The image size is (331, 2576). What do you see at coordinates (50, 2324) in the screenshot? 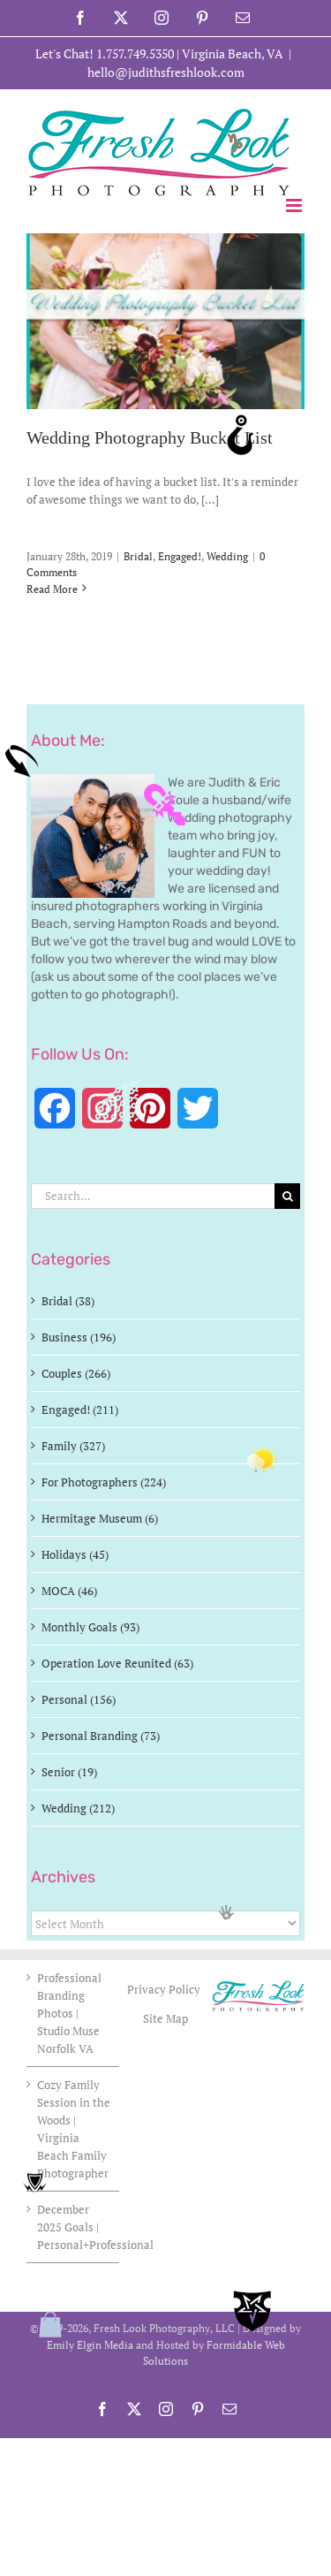
I see `view your shopping cart` at bounding box center [50, 2324].